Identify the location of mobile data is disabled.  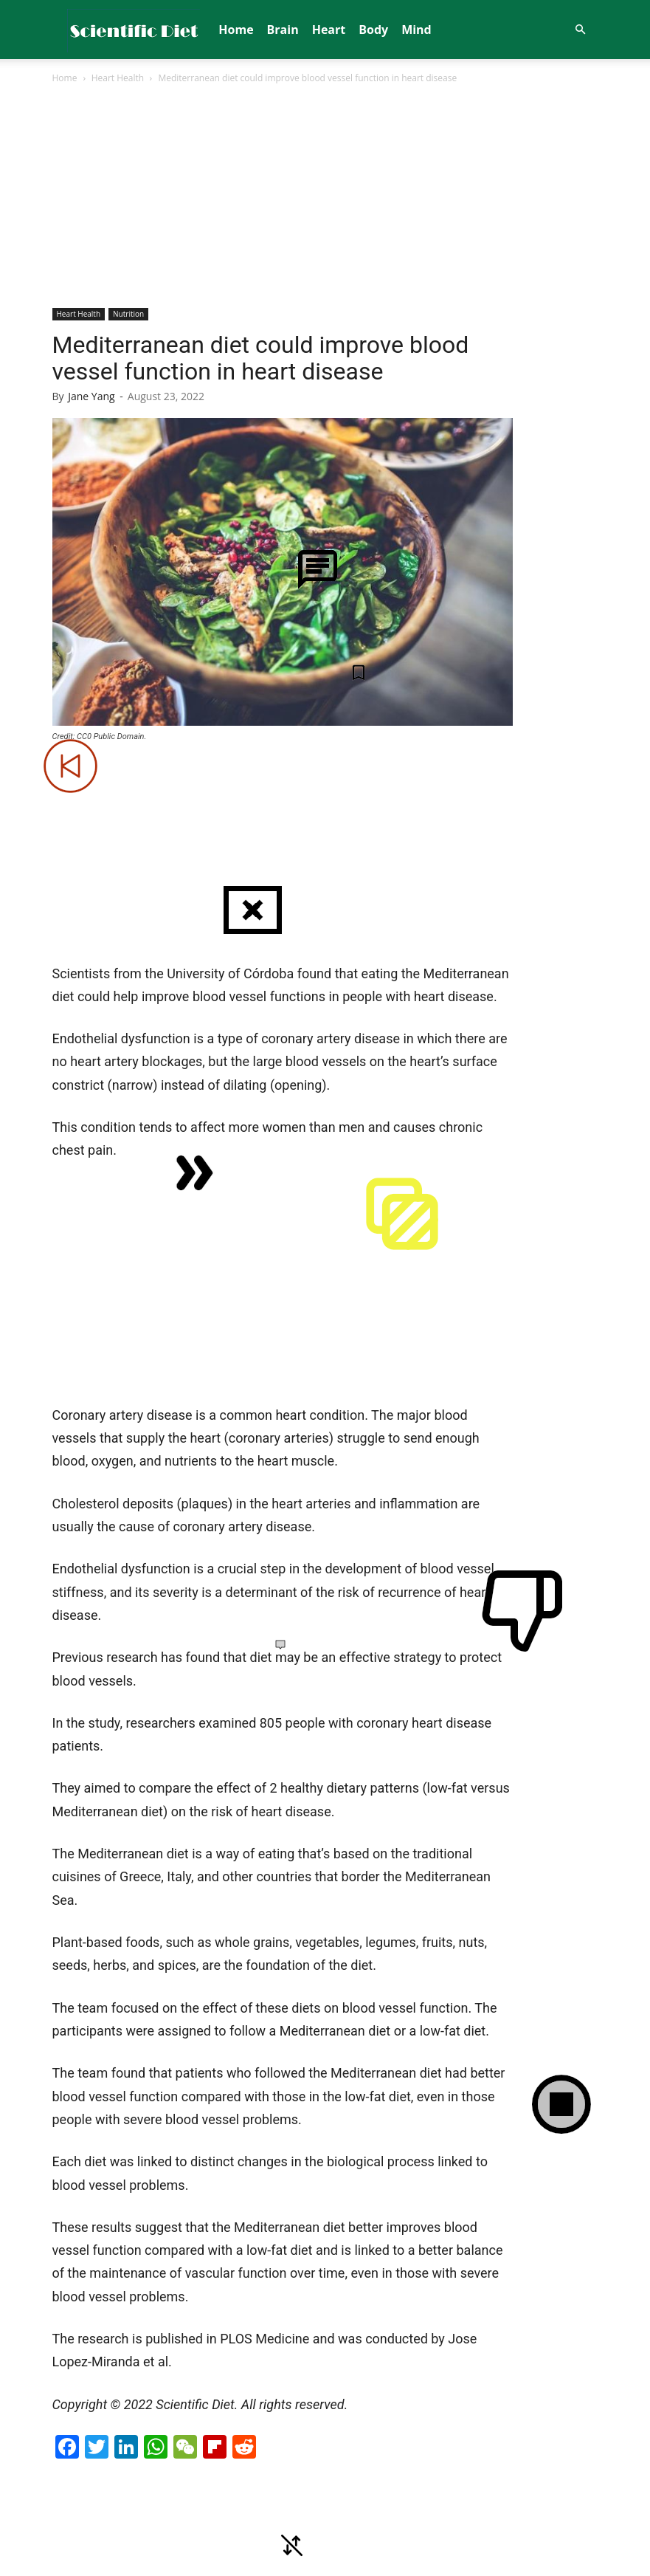
(291, 2545).